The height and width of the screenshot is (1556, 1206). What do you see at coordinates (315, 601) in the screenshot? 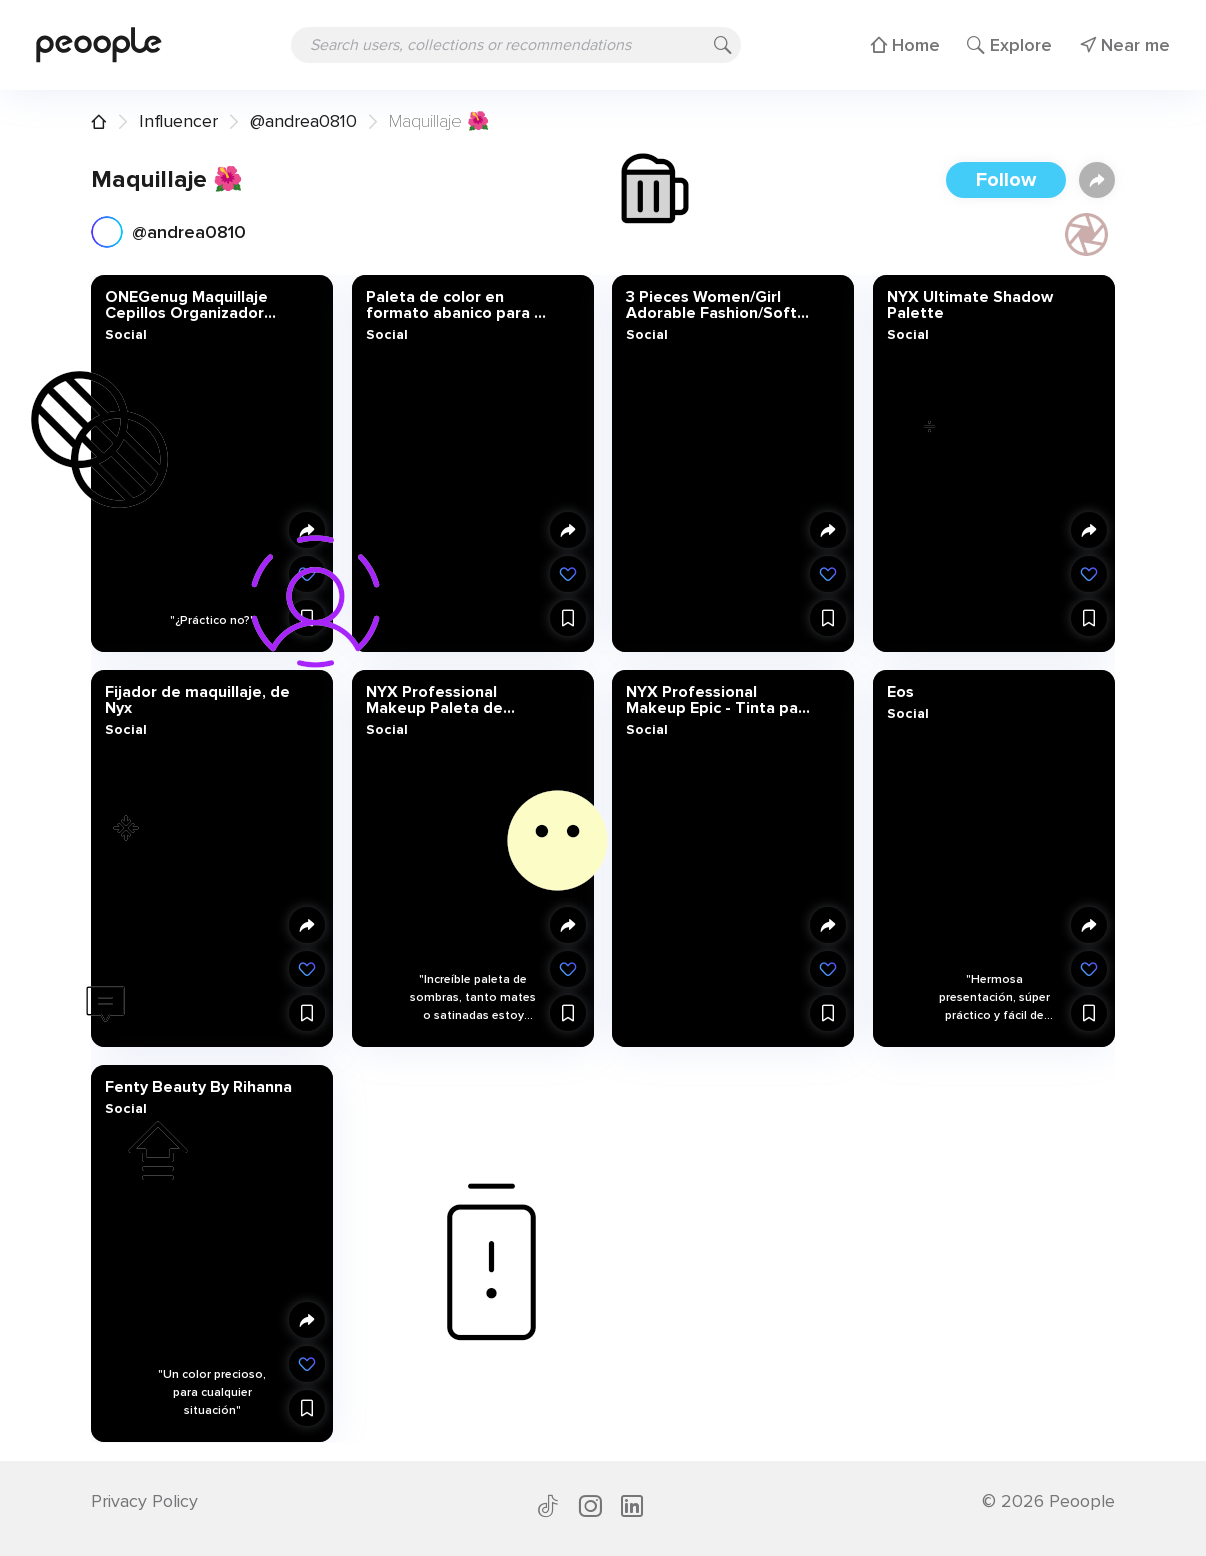
I see `user profile pending or incomplete` at bounding box center [315, 601].